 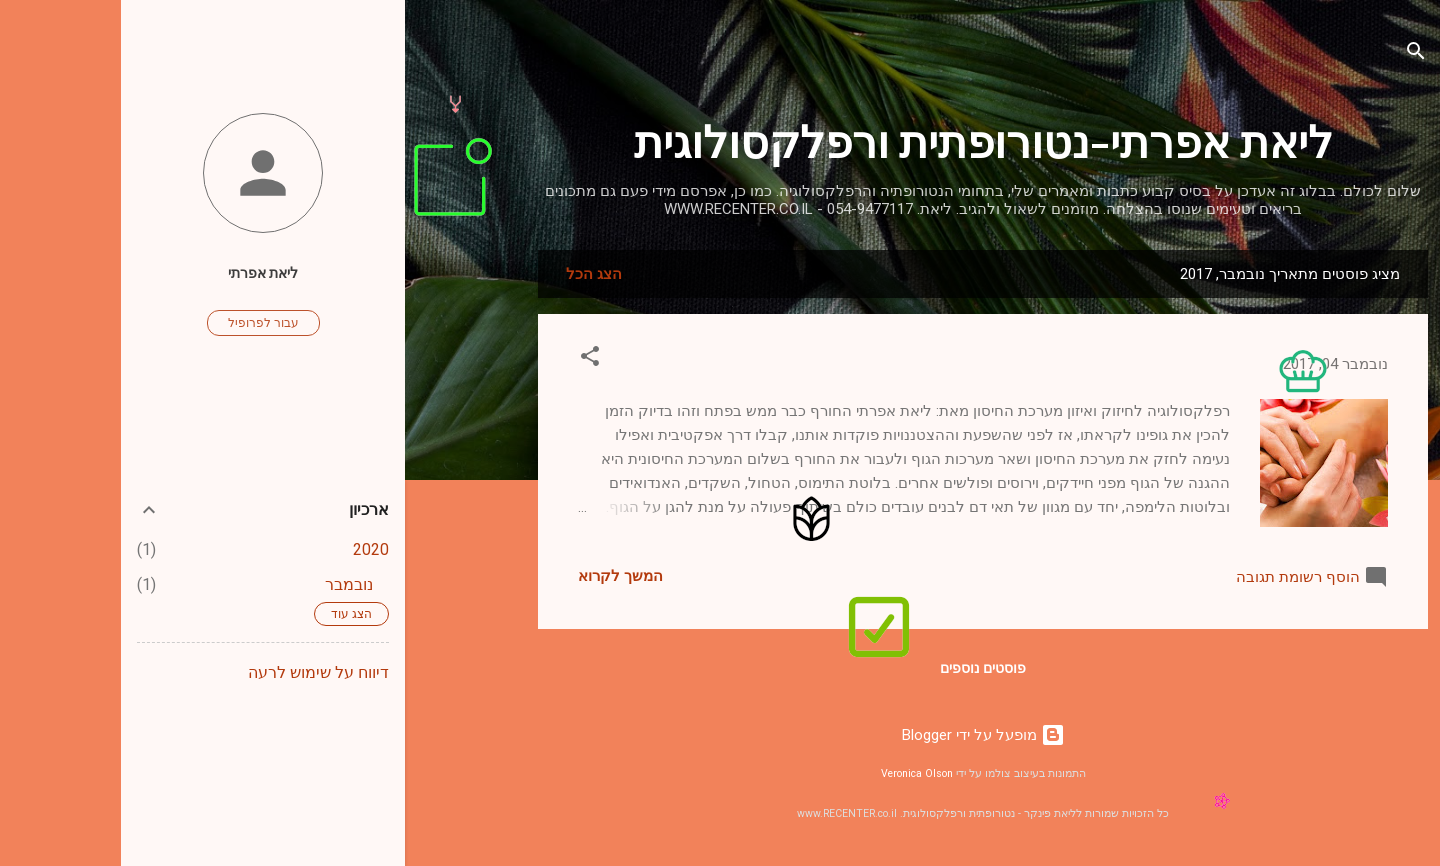 What do you see at coordinates (451, 178) in the screenshot?
I see `view notifications` at bounding box center [451, 178].